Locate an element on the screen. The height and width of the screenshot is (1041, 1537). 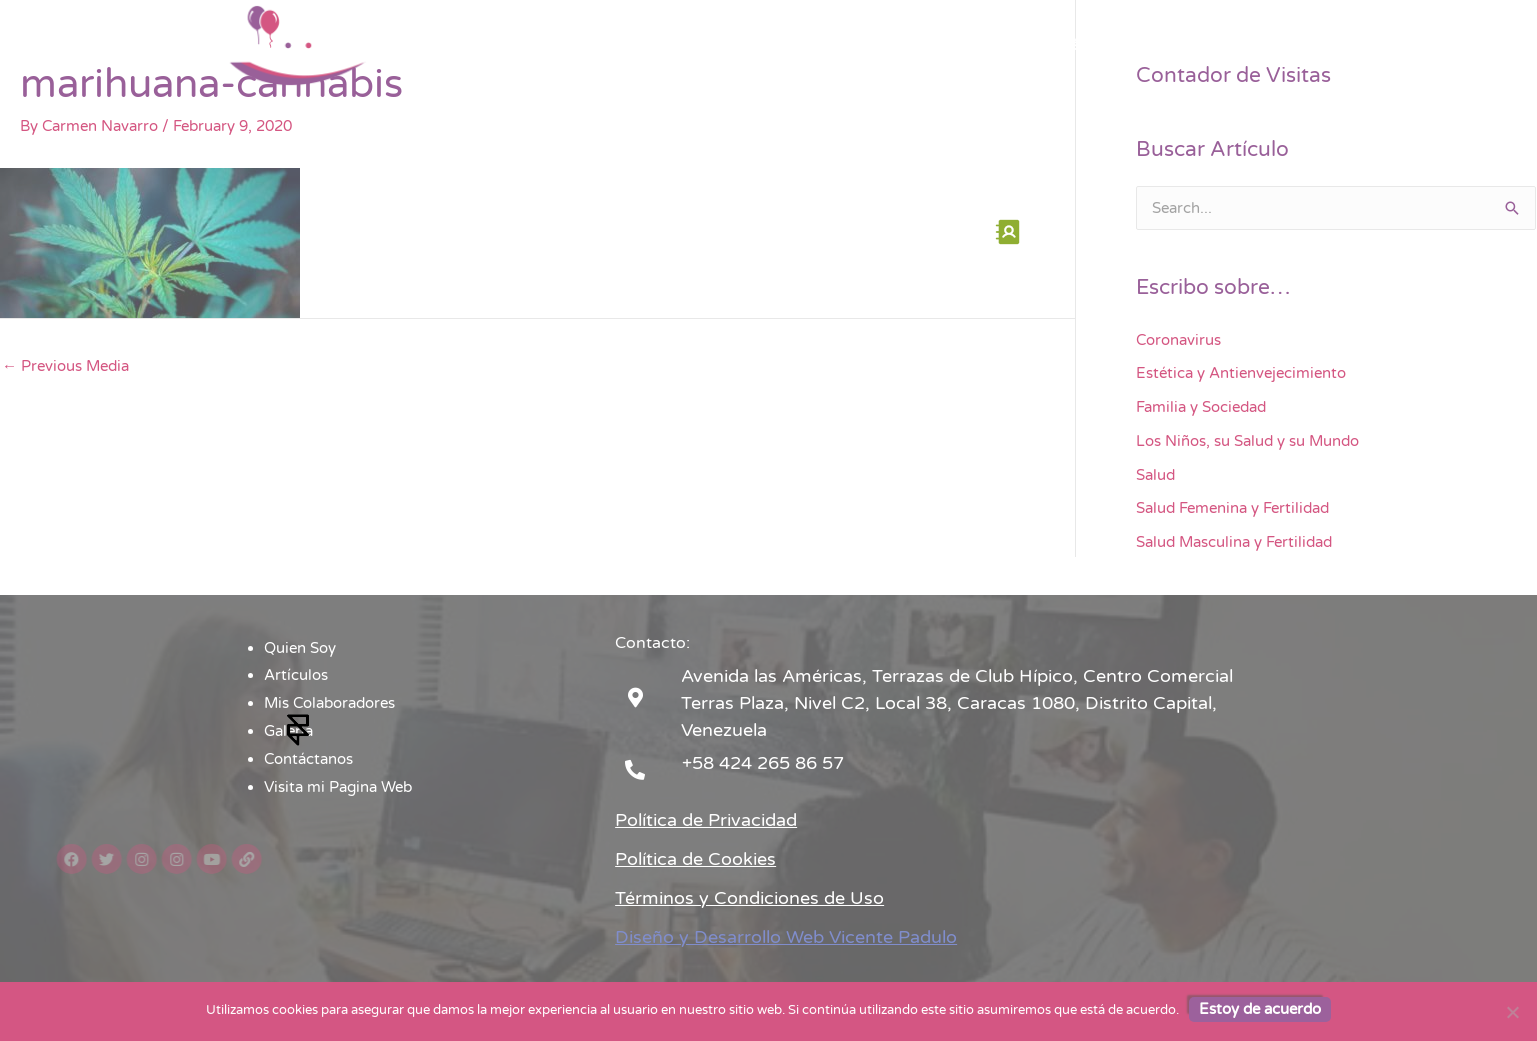
open Framer design tool is located at coordinates (298, 730).